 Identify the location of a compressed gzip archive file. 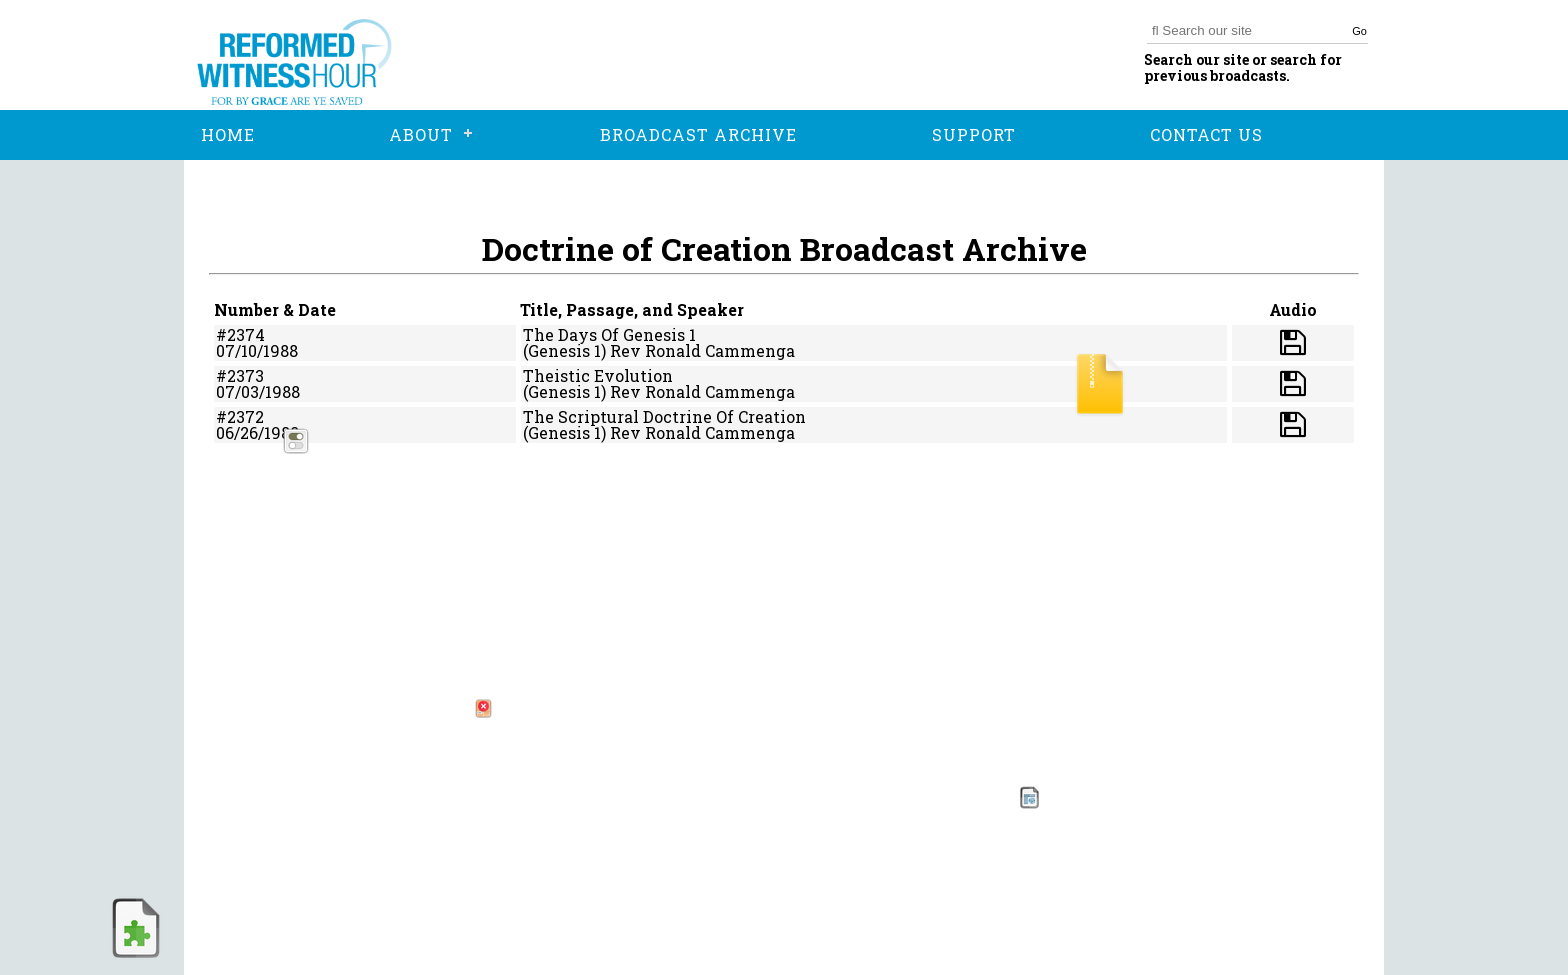
(1100, 385).